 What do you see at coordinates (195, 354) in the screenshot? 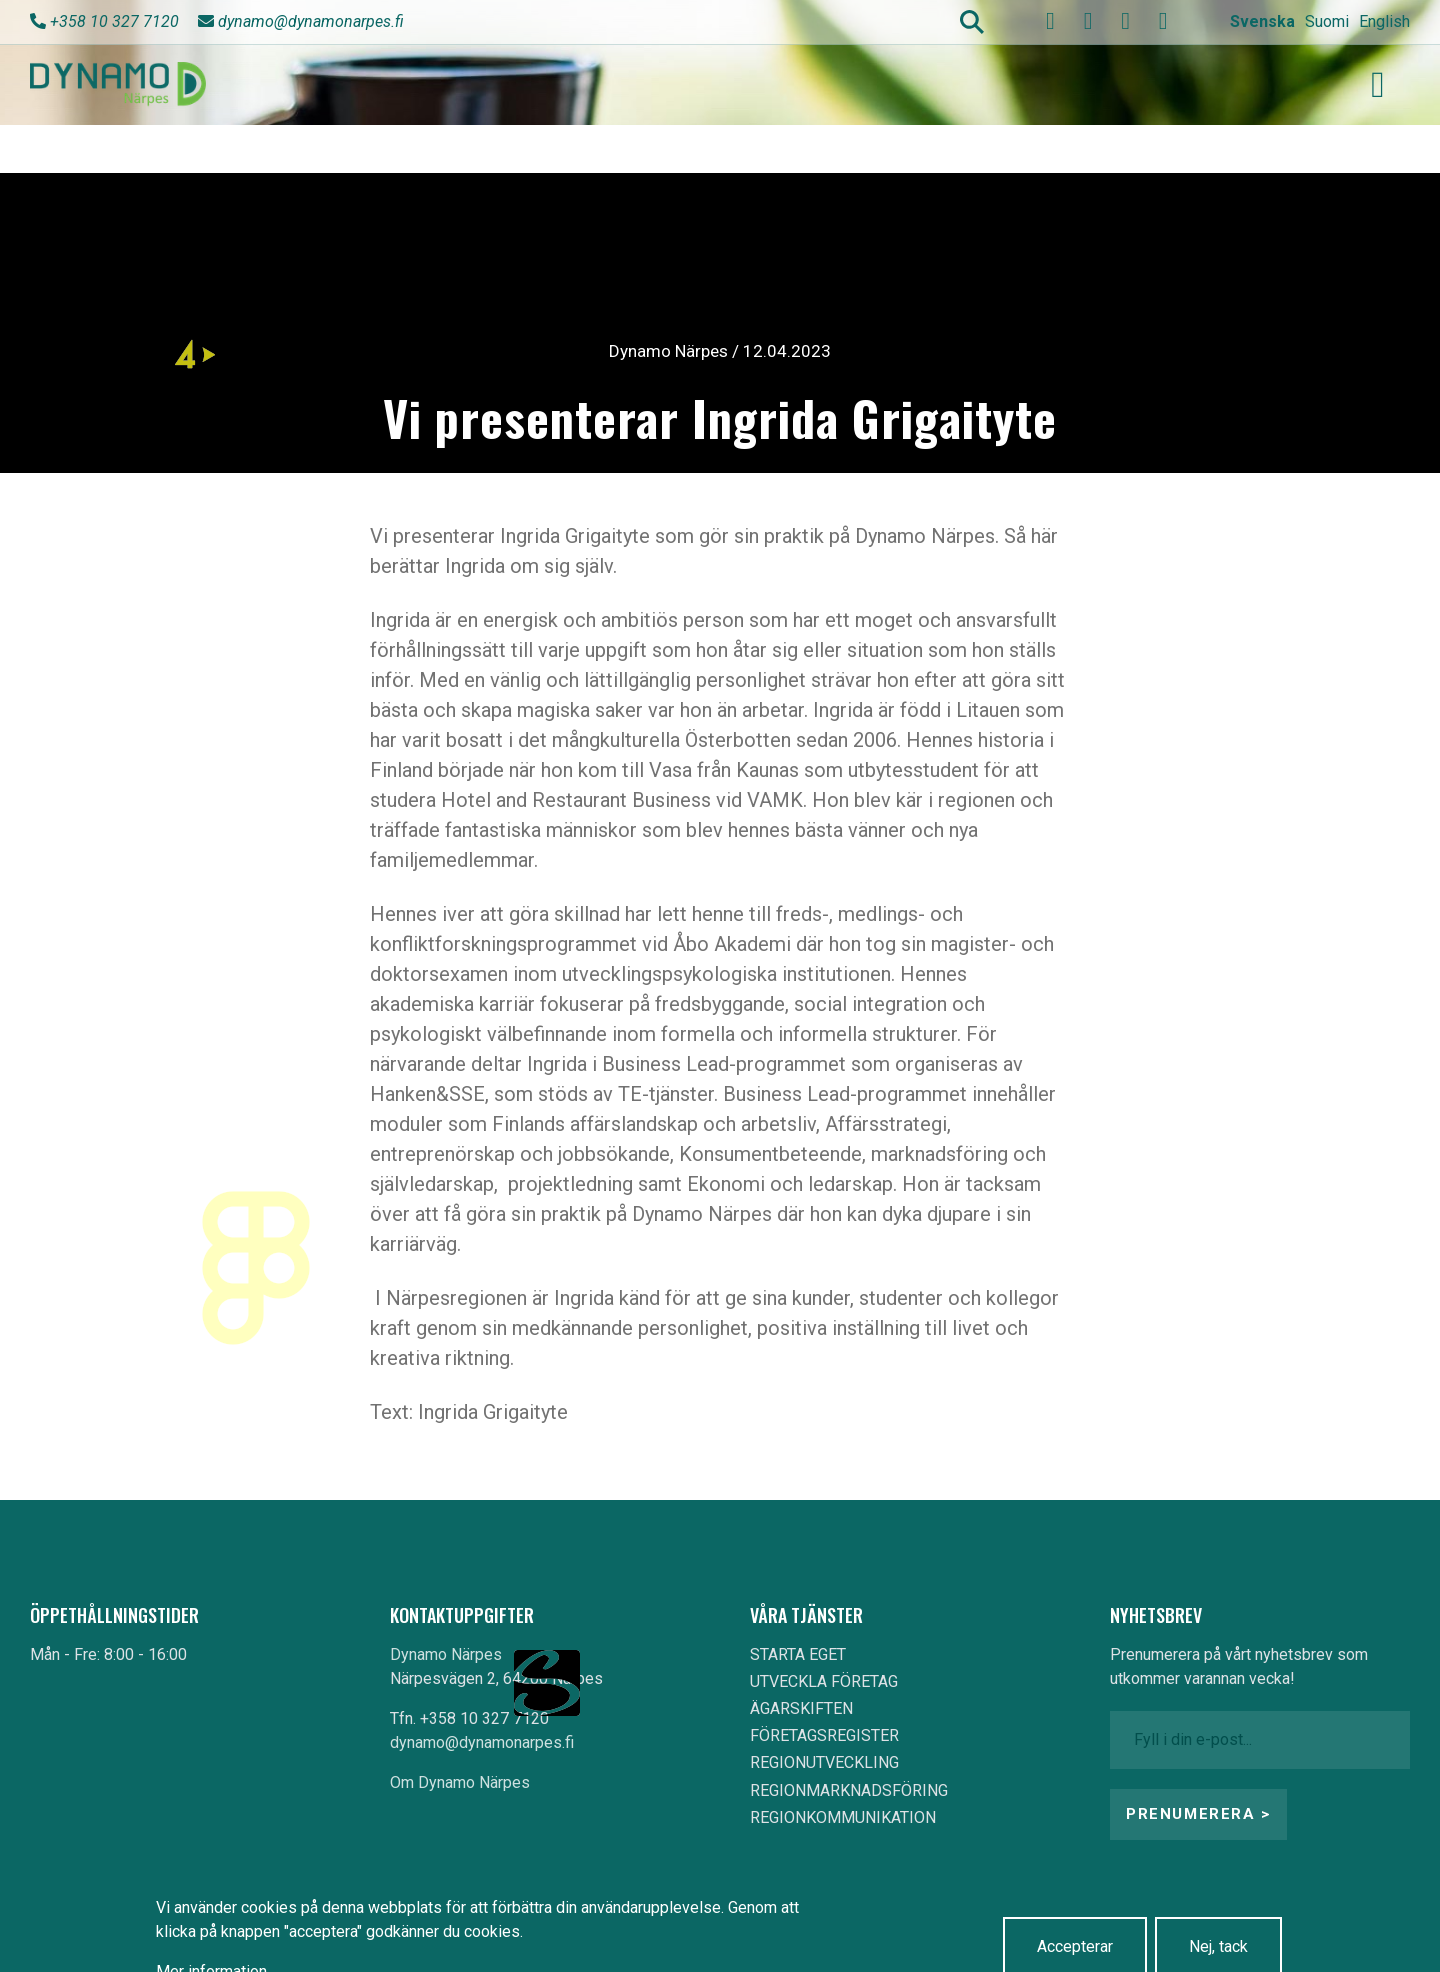
I see `open the tv4 play streaming app` at bounding box center [195, 354].